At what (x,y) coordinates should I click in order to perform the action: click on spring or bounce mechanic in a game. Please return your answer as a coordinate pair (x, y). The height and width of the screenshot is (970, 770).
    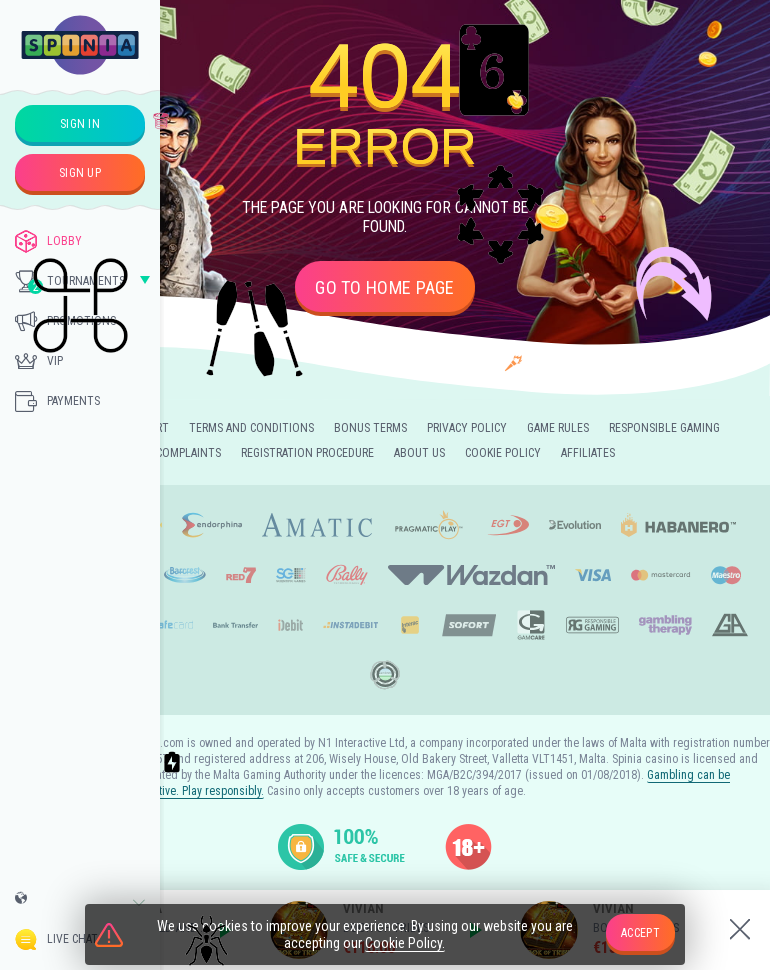
    Looking at the image, I should click on (161, 121).